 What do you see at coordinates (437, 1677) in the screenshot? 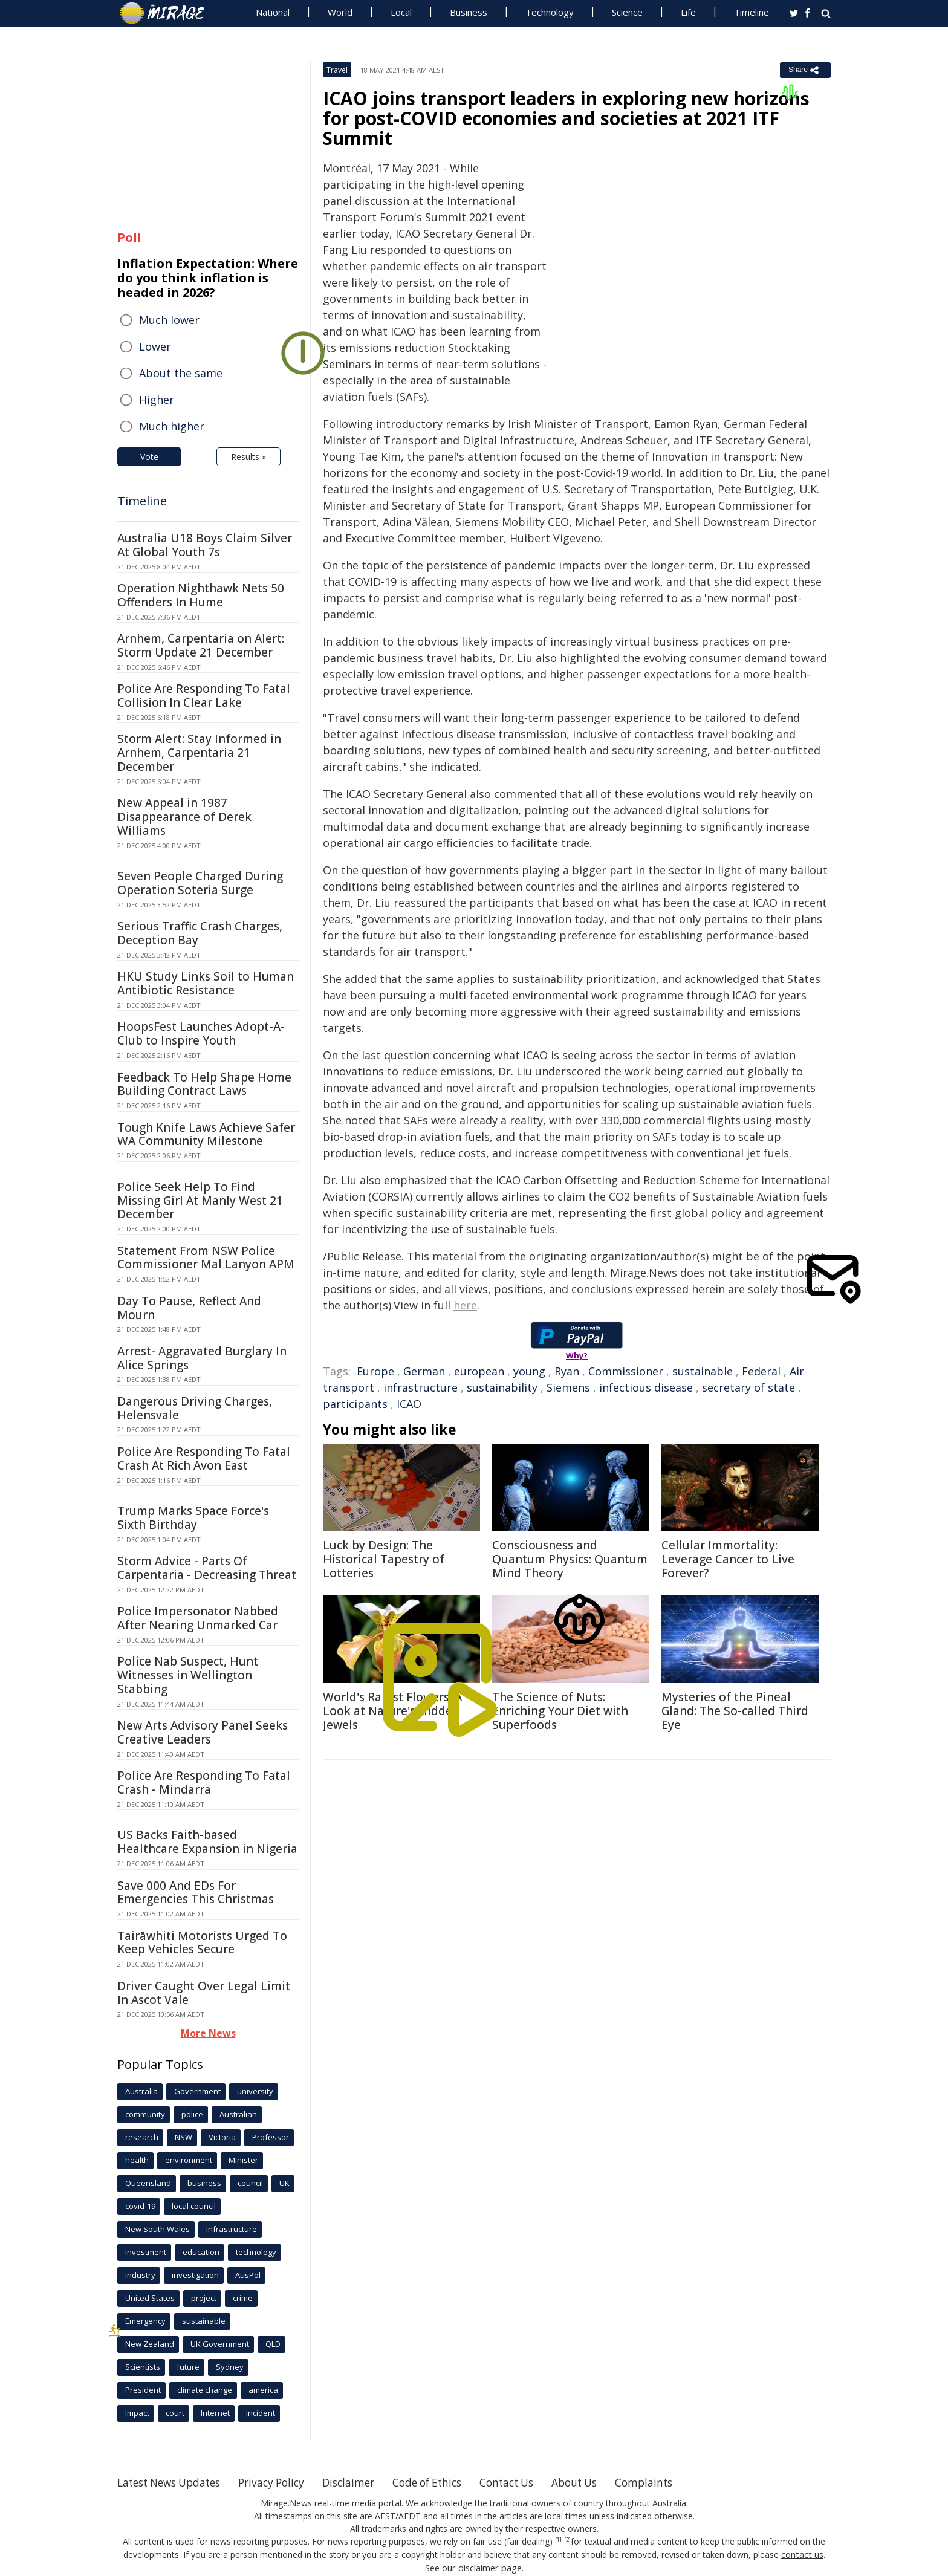
I see `play a slideshow or image gallery` at bounding box center [437, 1677].